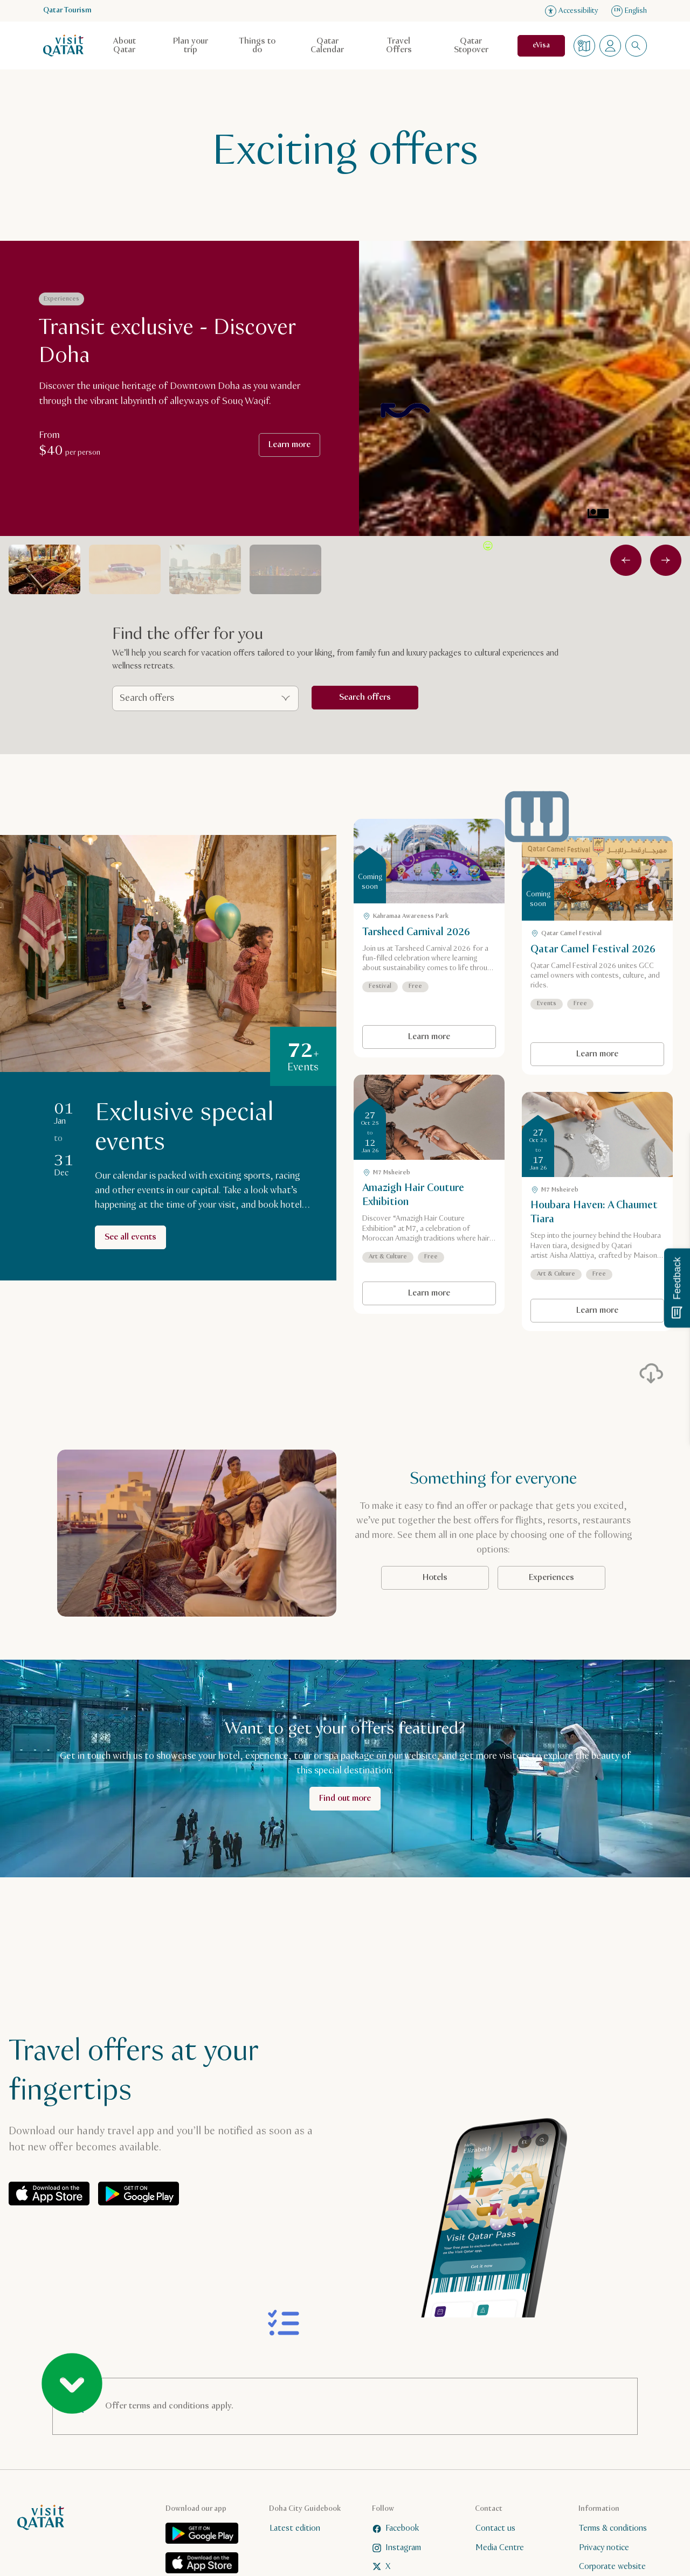  What do you see at coordinates (488, 546) in the screenshot?
I see `add a happy reaction or emoji` at bounding box center [488, 546].